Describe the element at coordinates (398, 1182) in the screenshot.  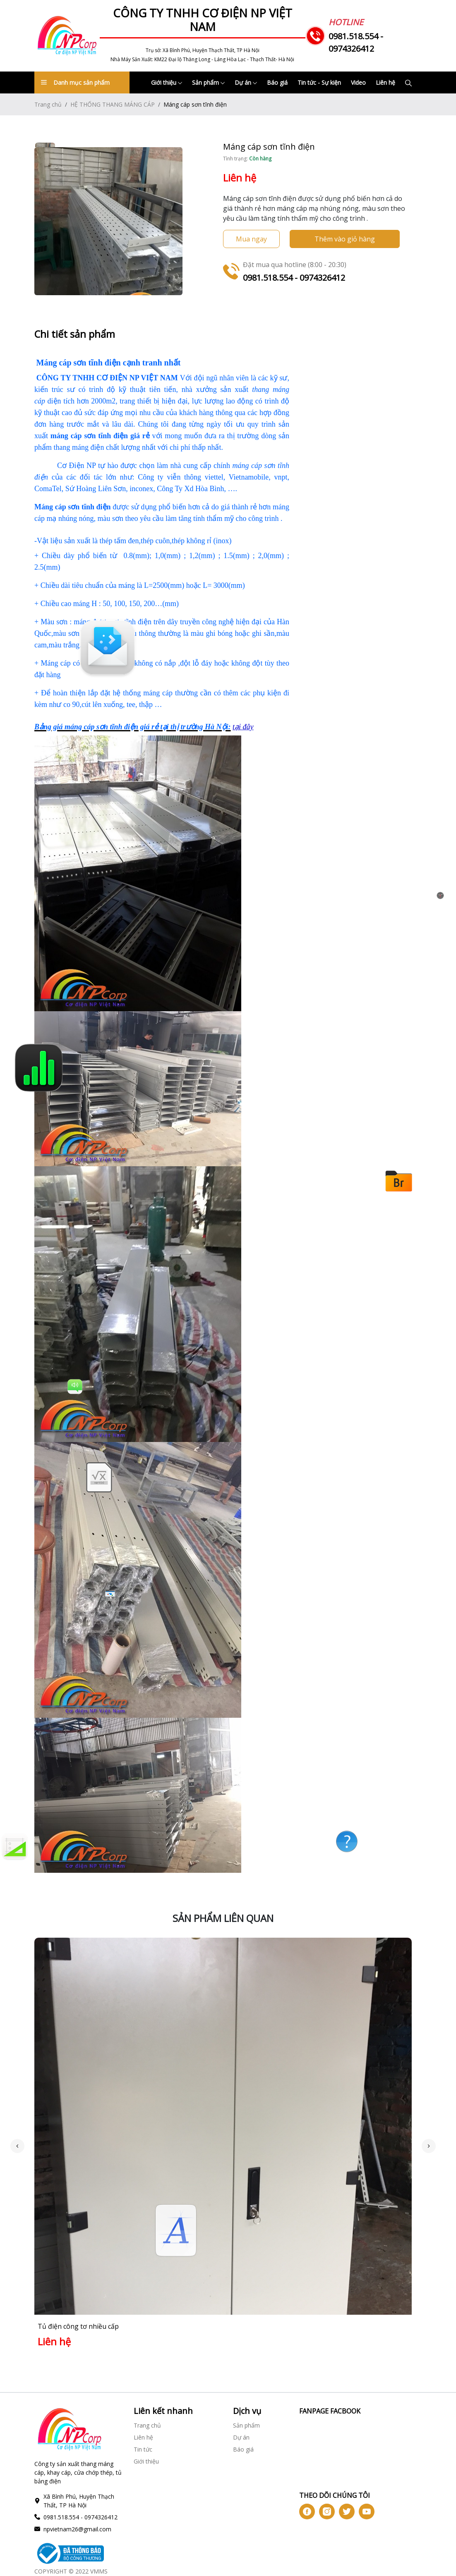
I see `open Adobe Bridge project folder` at that location.